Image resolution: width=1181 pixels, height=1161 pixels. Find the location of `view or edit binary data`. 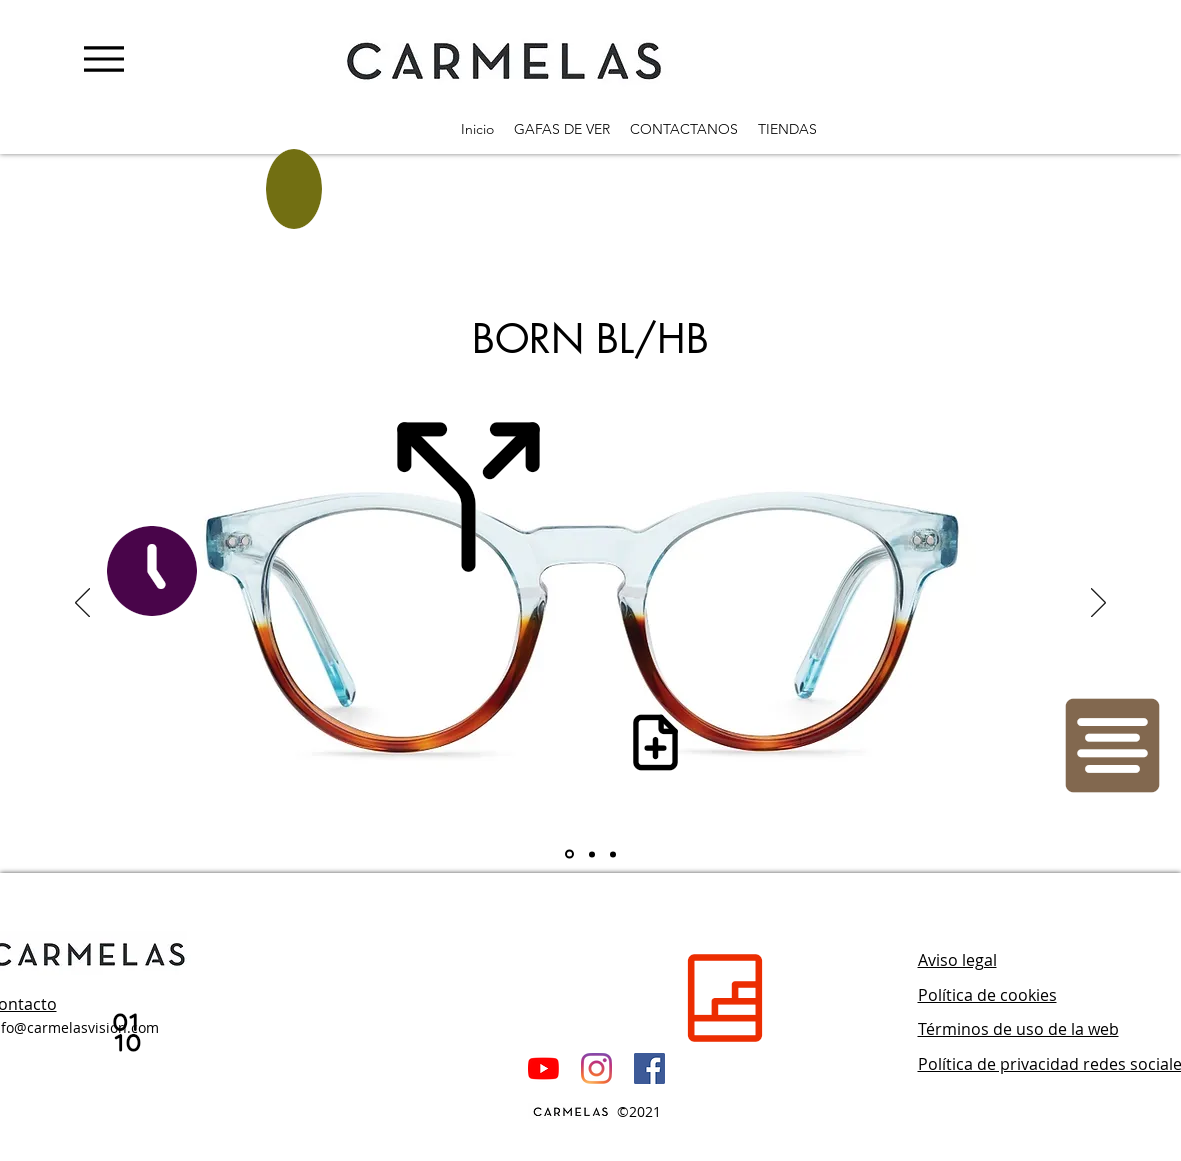

view or edit binary data is located at coordinates (126, 1032).